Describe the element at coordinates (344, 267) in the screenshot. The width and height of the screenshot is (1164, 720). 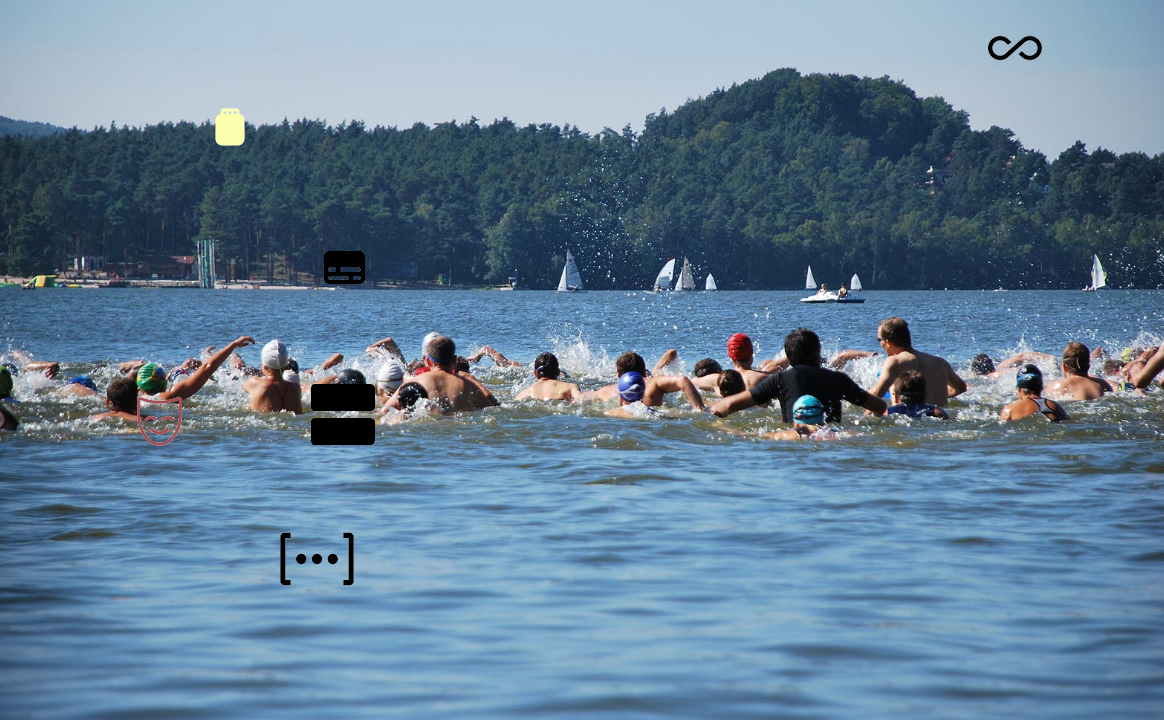
I see `enable subtitles or closed captions` at that location.